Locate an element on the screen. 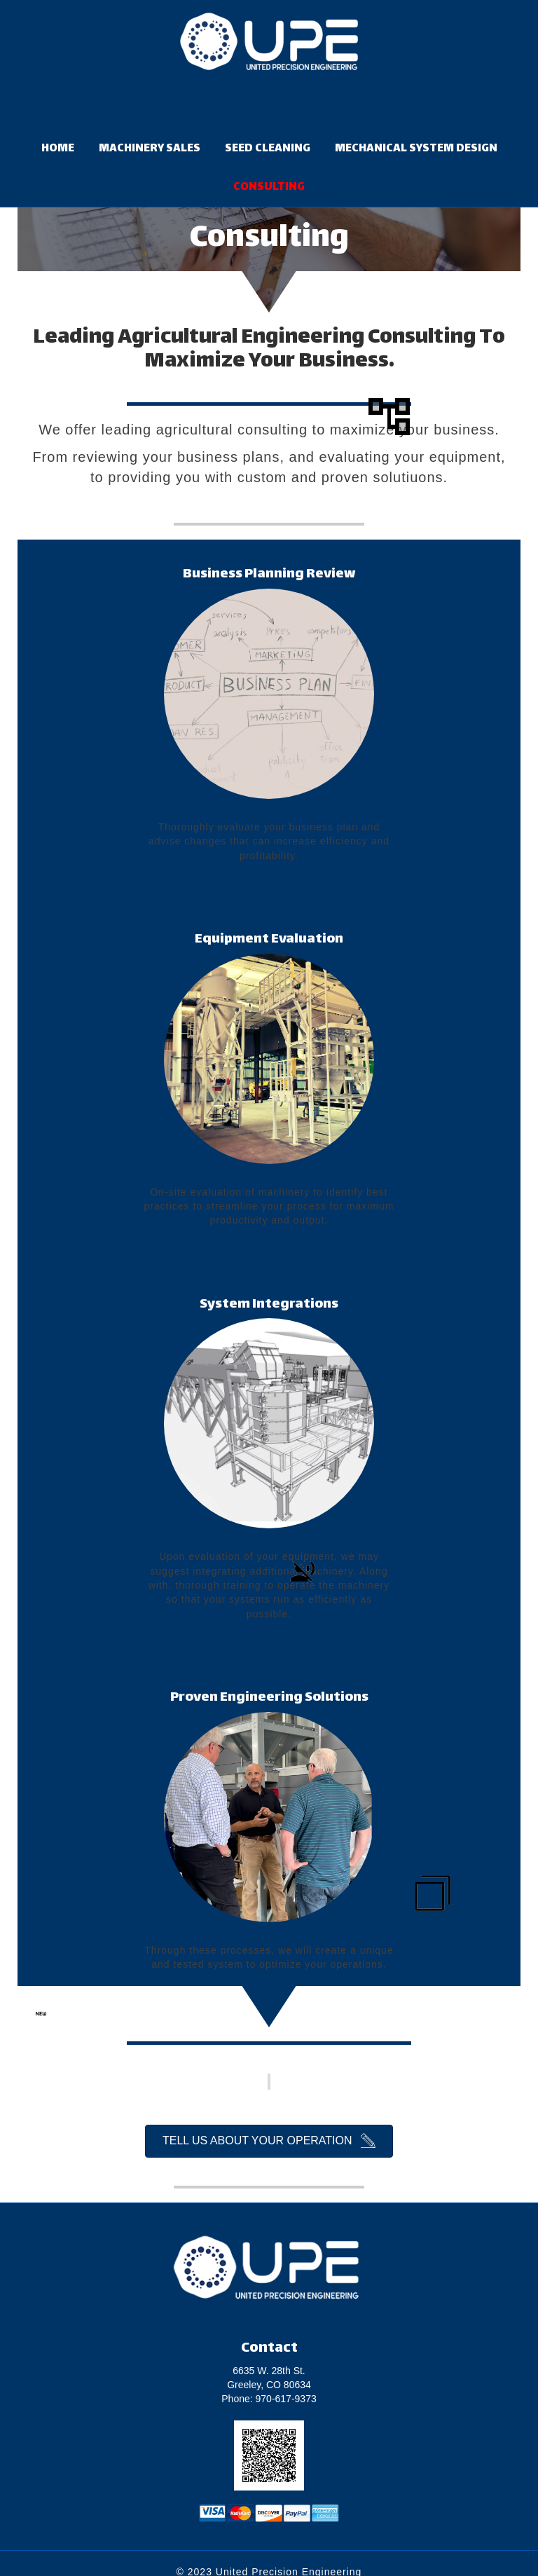  mute voice narration or screen reader is located at coordinates (303, 1572).